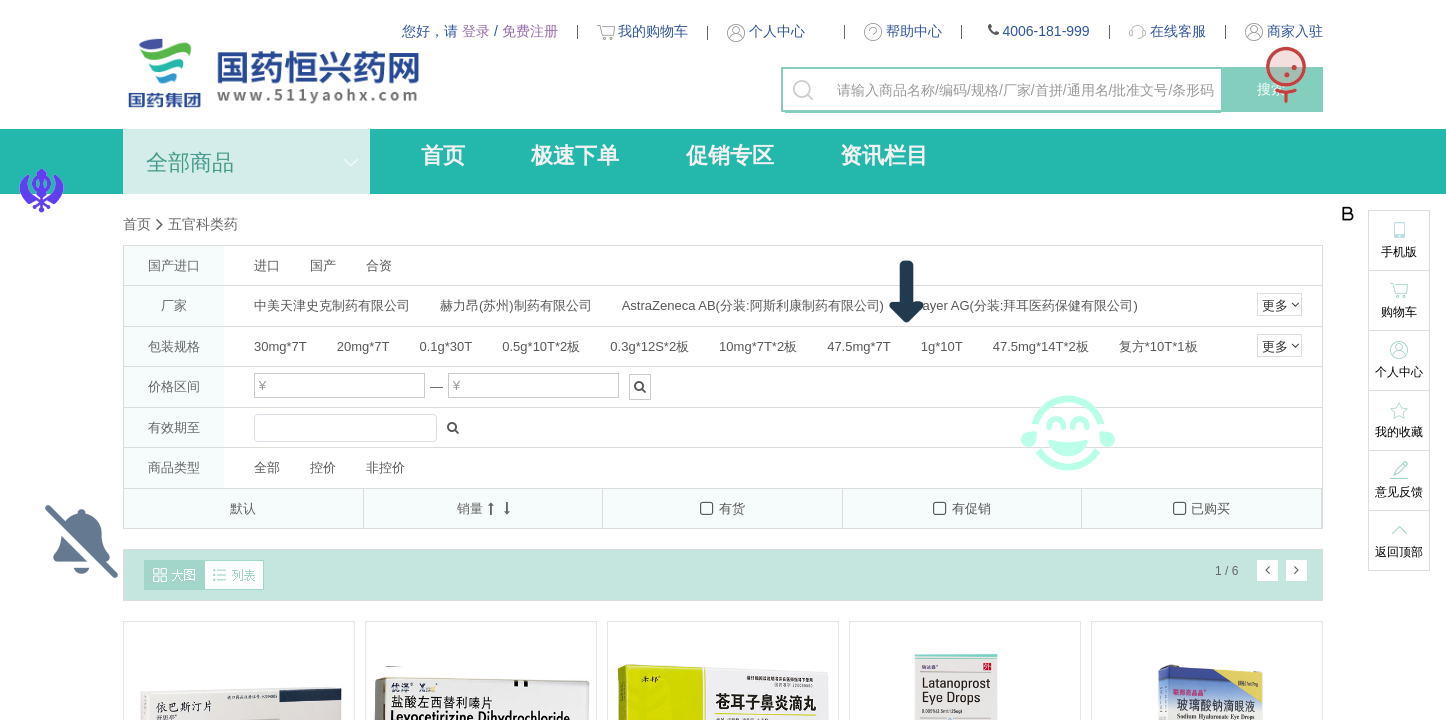  I want to click on access golf-related features or content, so click(1286, 74).